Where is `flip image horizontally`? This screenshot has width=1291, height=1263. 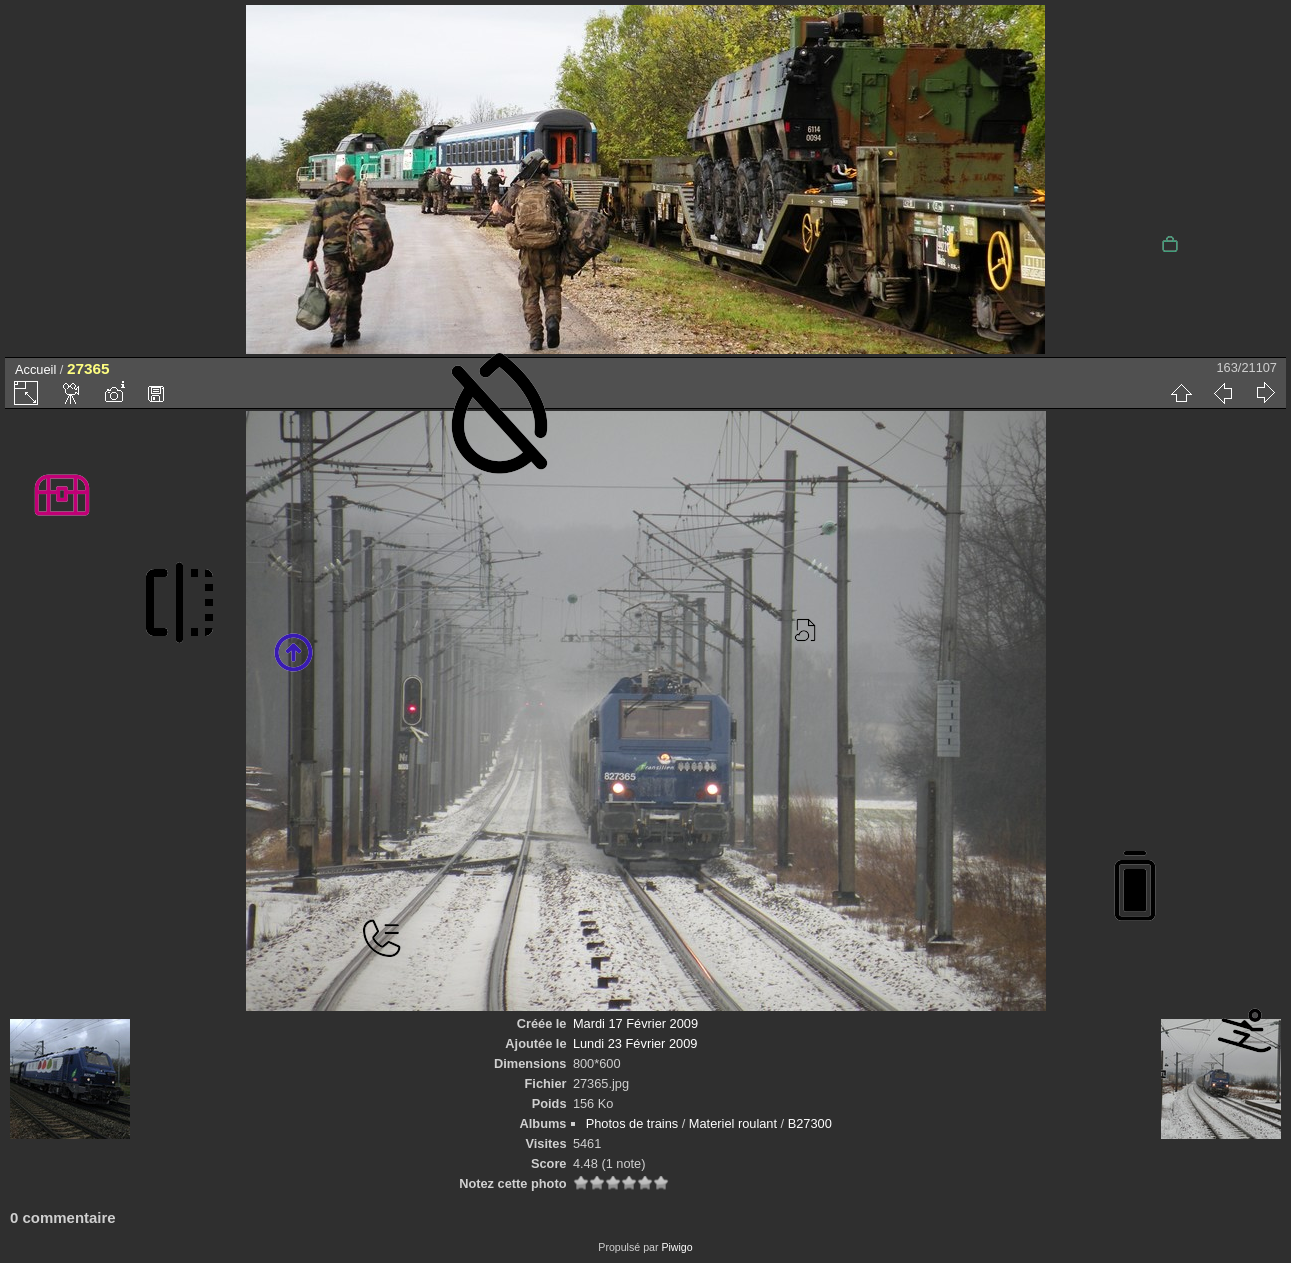 flip image horizontally is located at coordinates (179, 602).